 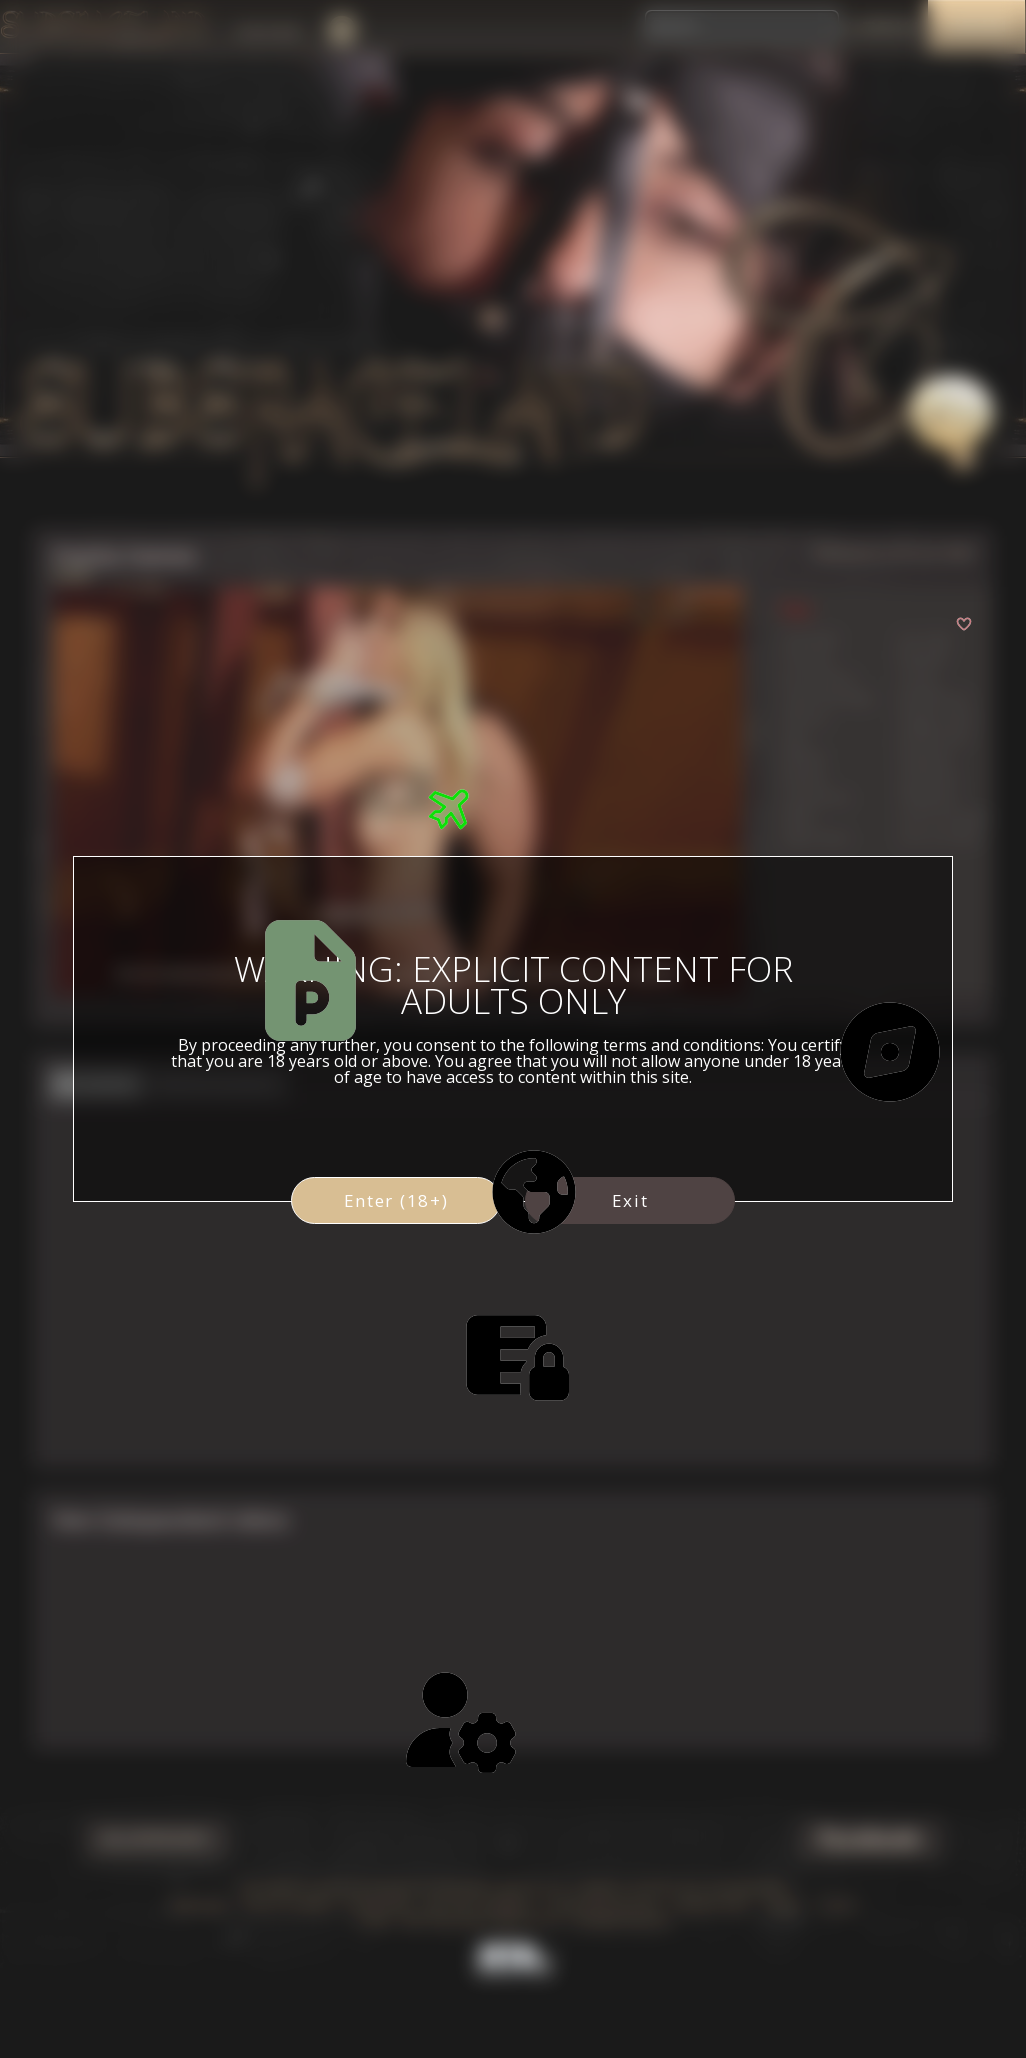 What do you see at coordinates (449, 808) in the screenshot?
I see `enable airplane mode` at bounding box center [449, 808].